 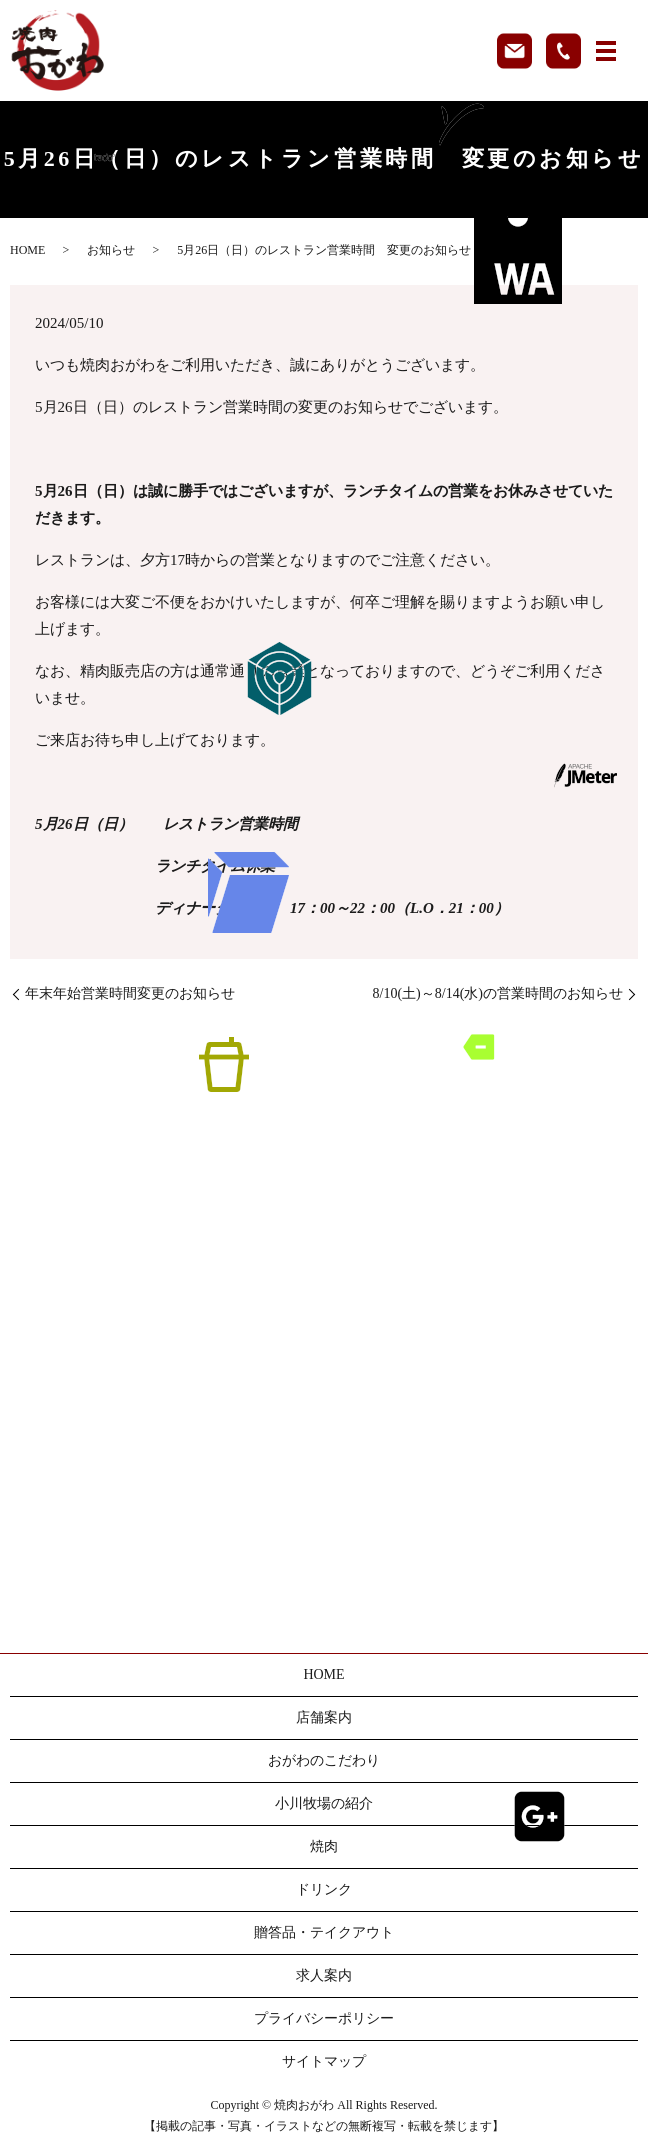 What do you see at coordinates (585, 775) in the screenshot?
I see `apache jmeter application logo` at bounding box center [585, 775].